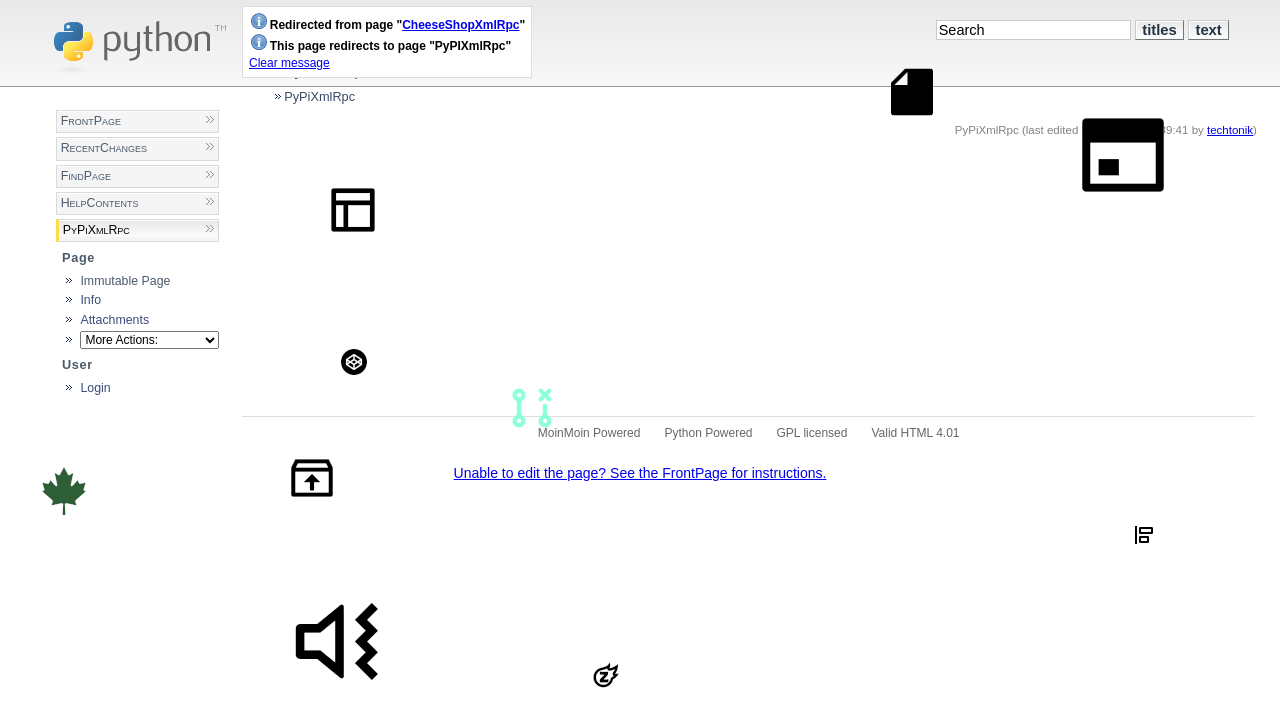 This screenshot has width=1280, height=720. What do you see at coordinates (1144, 535) in the screenshot?
I see `align selected items to the left edge` at bounding box center [1144, 535].